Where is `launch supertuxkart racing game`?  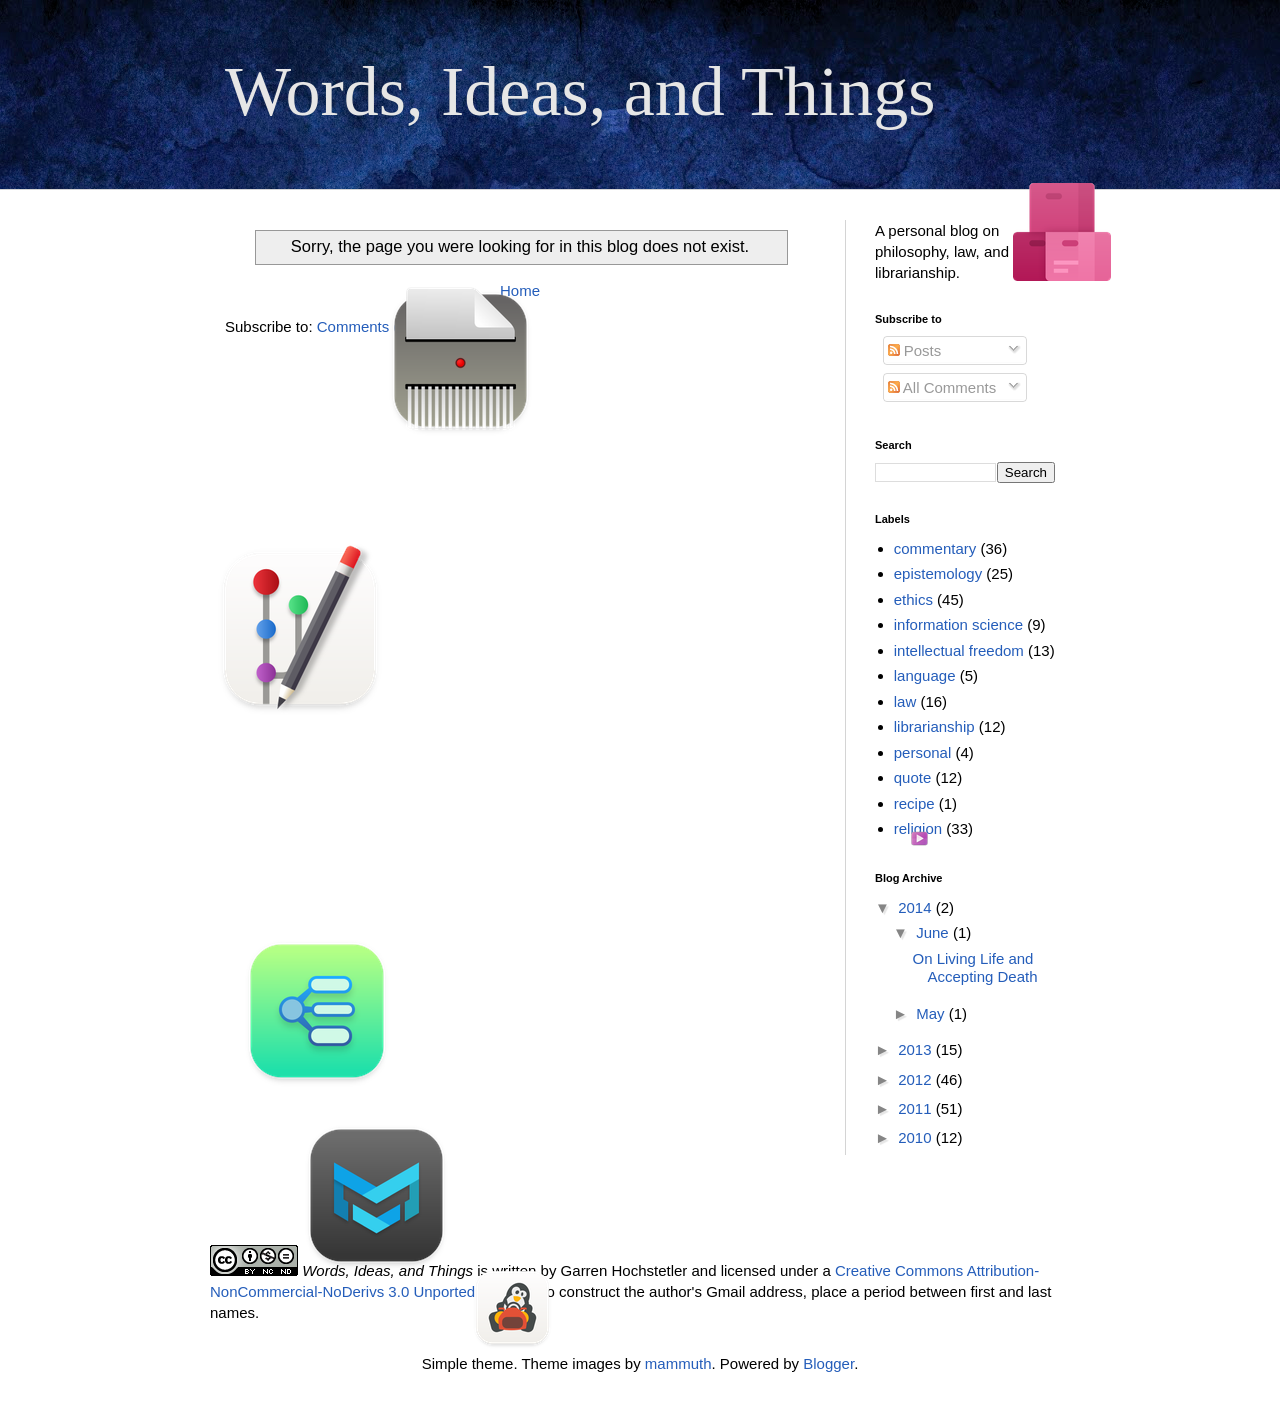
launch supertuxkart racing game is located at coordinates (512, 1307).